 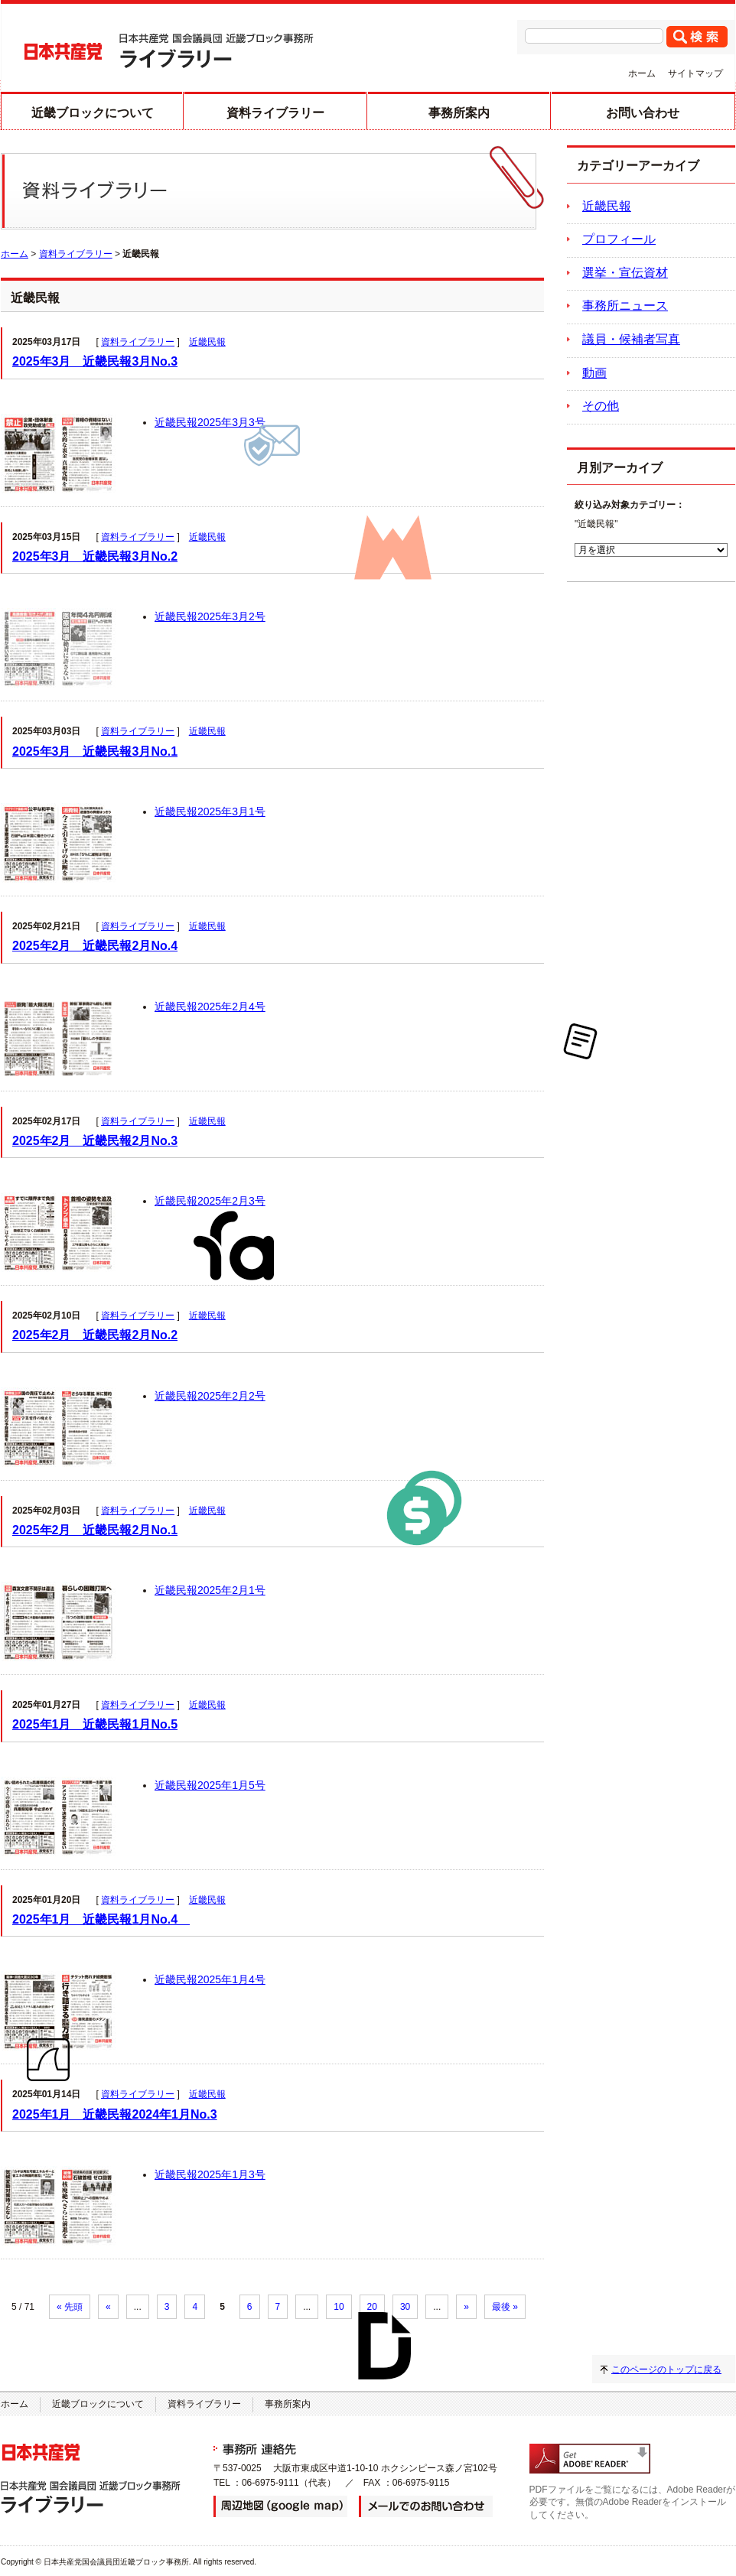 What do you see at coordinates (48, 2060) in the screenshot?
I see `open wireshark network protocol analyzer` at bounding box center [48, 2060].